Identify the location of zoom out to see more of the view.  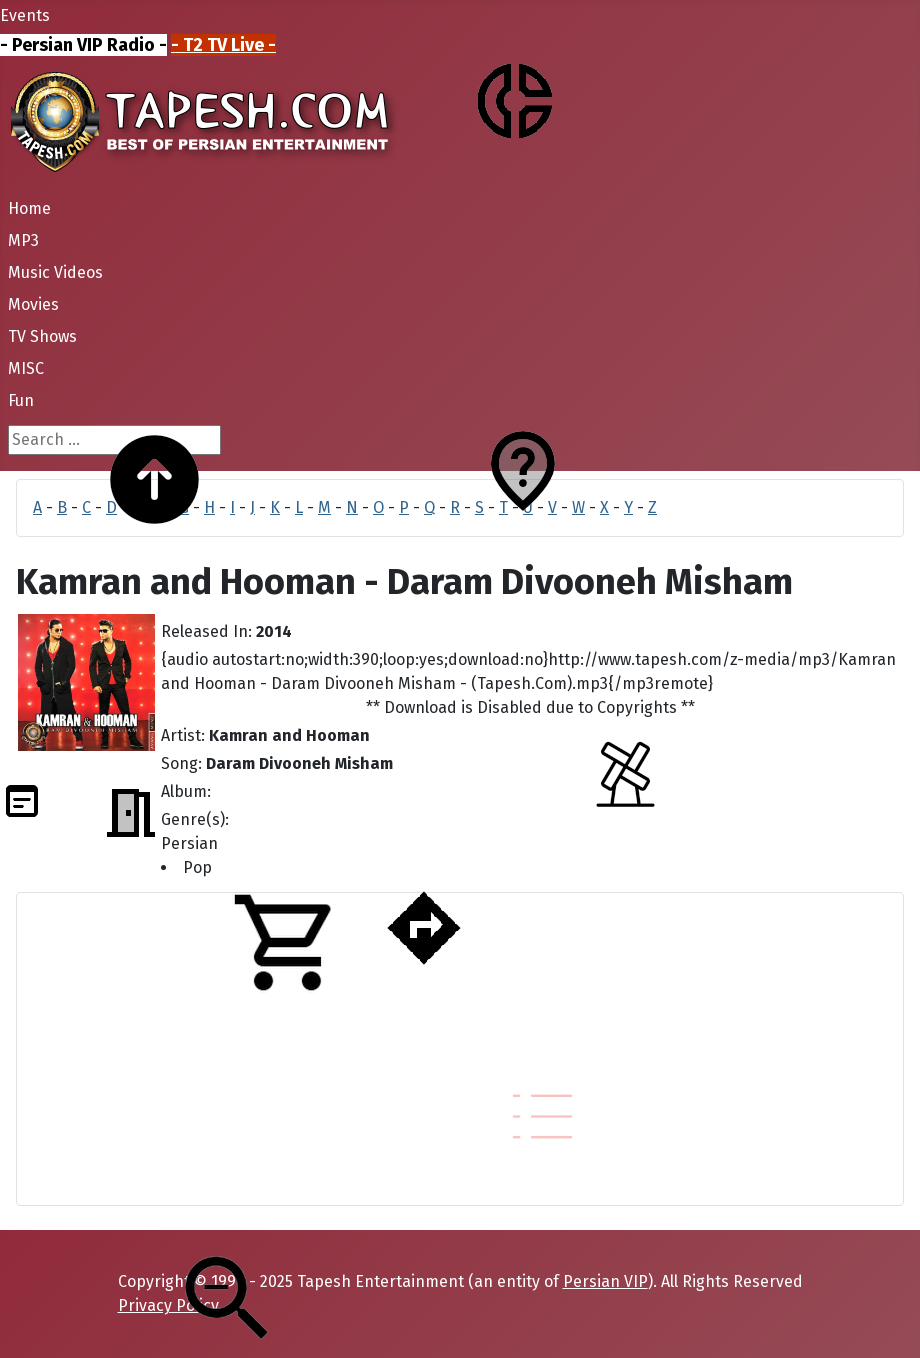
(228, 1299).